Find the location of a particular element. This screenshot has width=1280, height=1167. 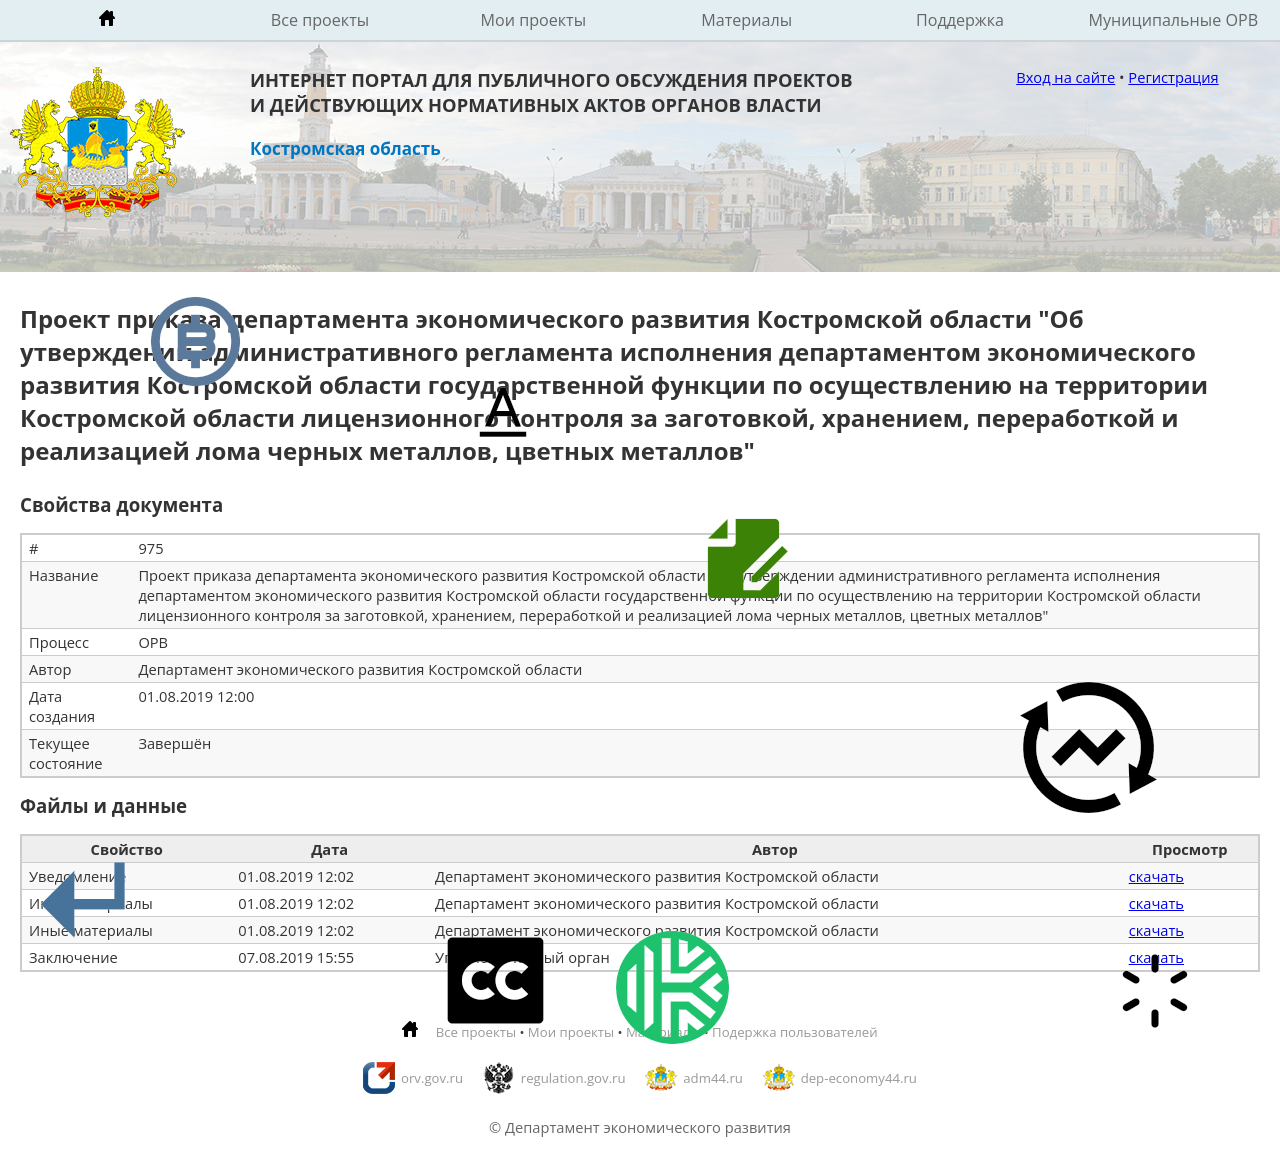

return to previous line or submit input is located at coordinates (88, 899).